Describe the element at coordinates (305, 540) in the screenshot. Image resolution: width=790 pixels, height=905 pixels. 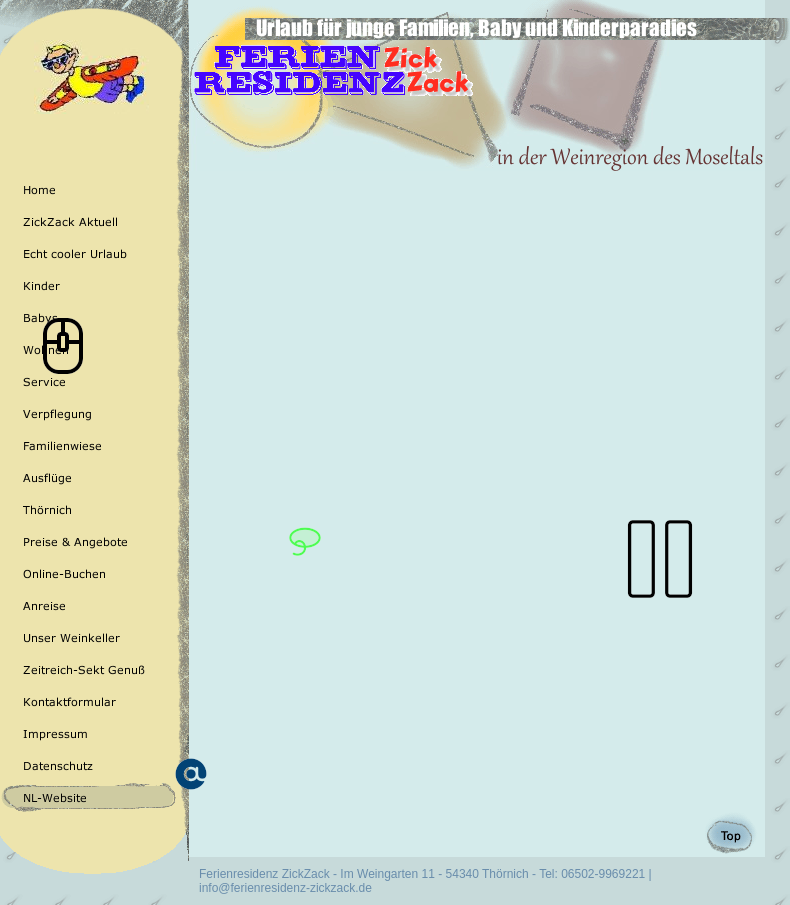
I see `use lasso selection tool` at that location.